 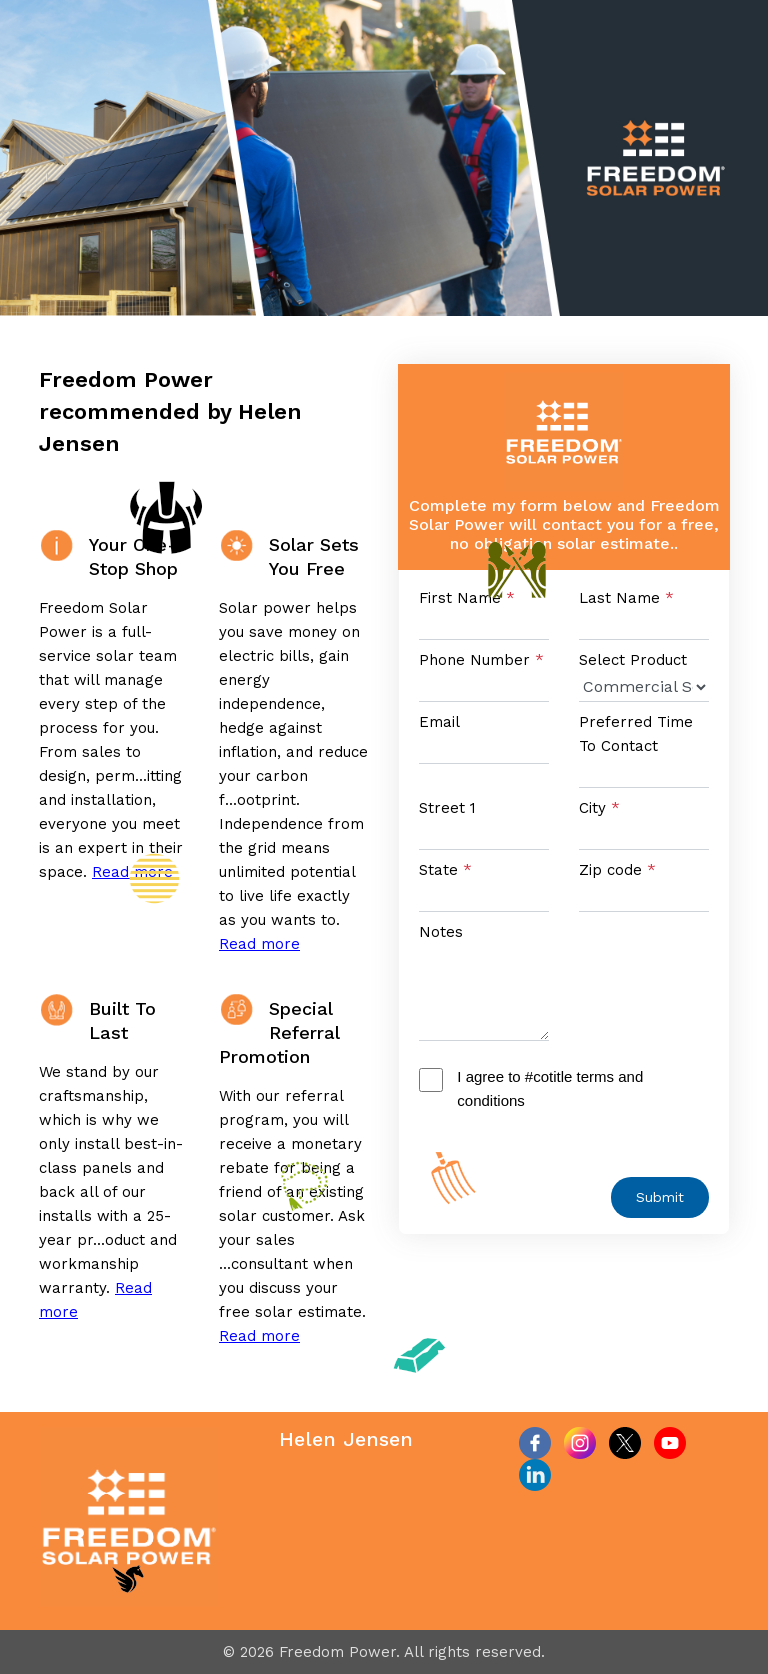 I want to click on select clay brick as a building material, so click(x=419, y=1355).